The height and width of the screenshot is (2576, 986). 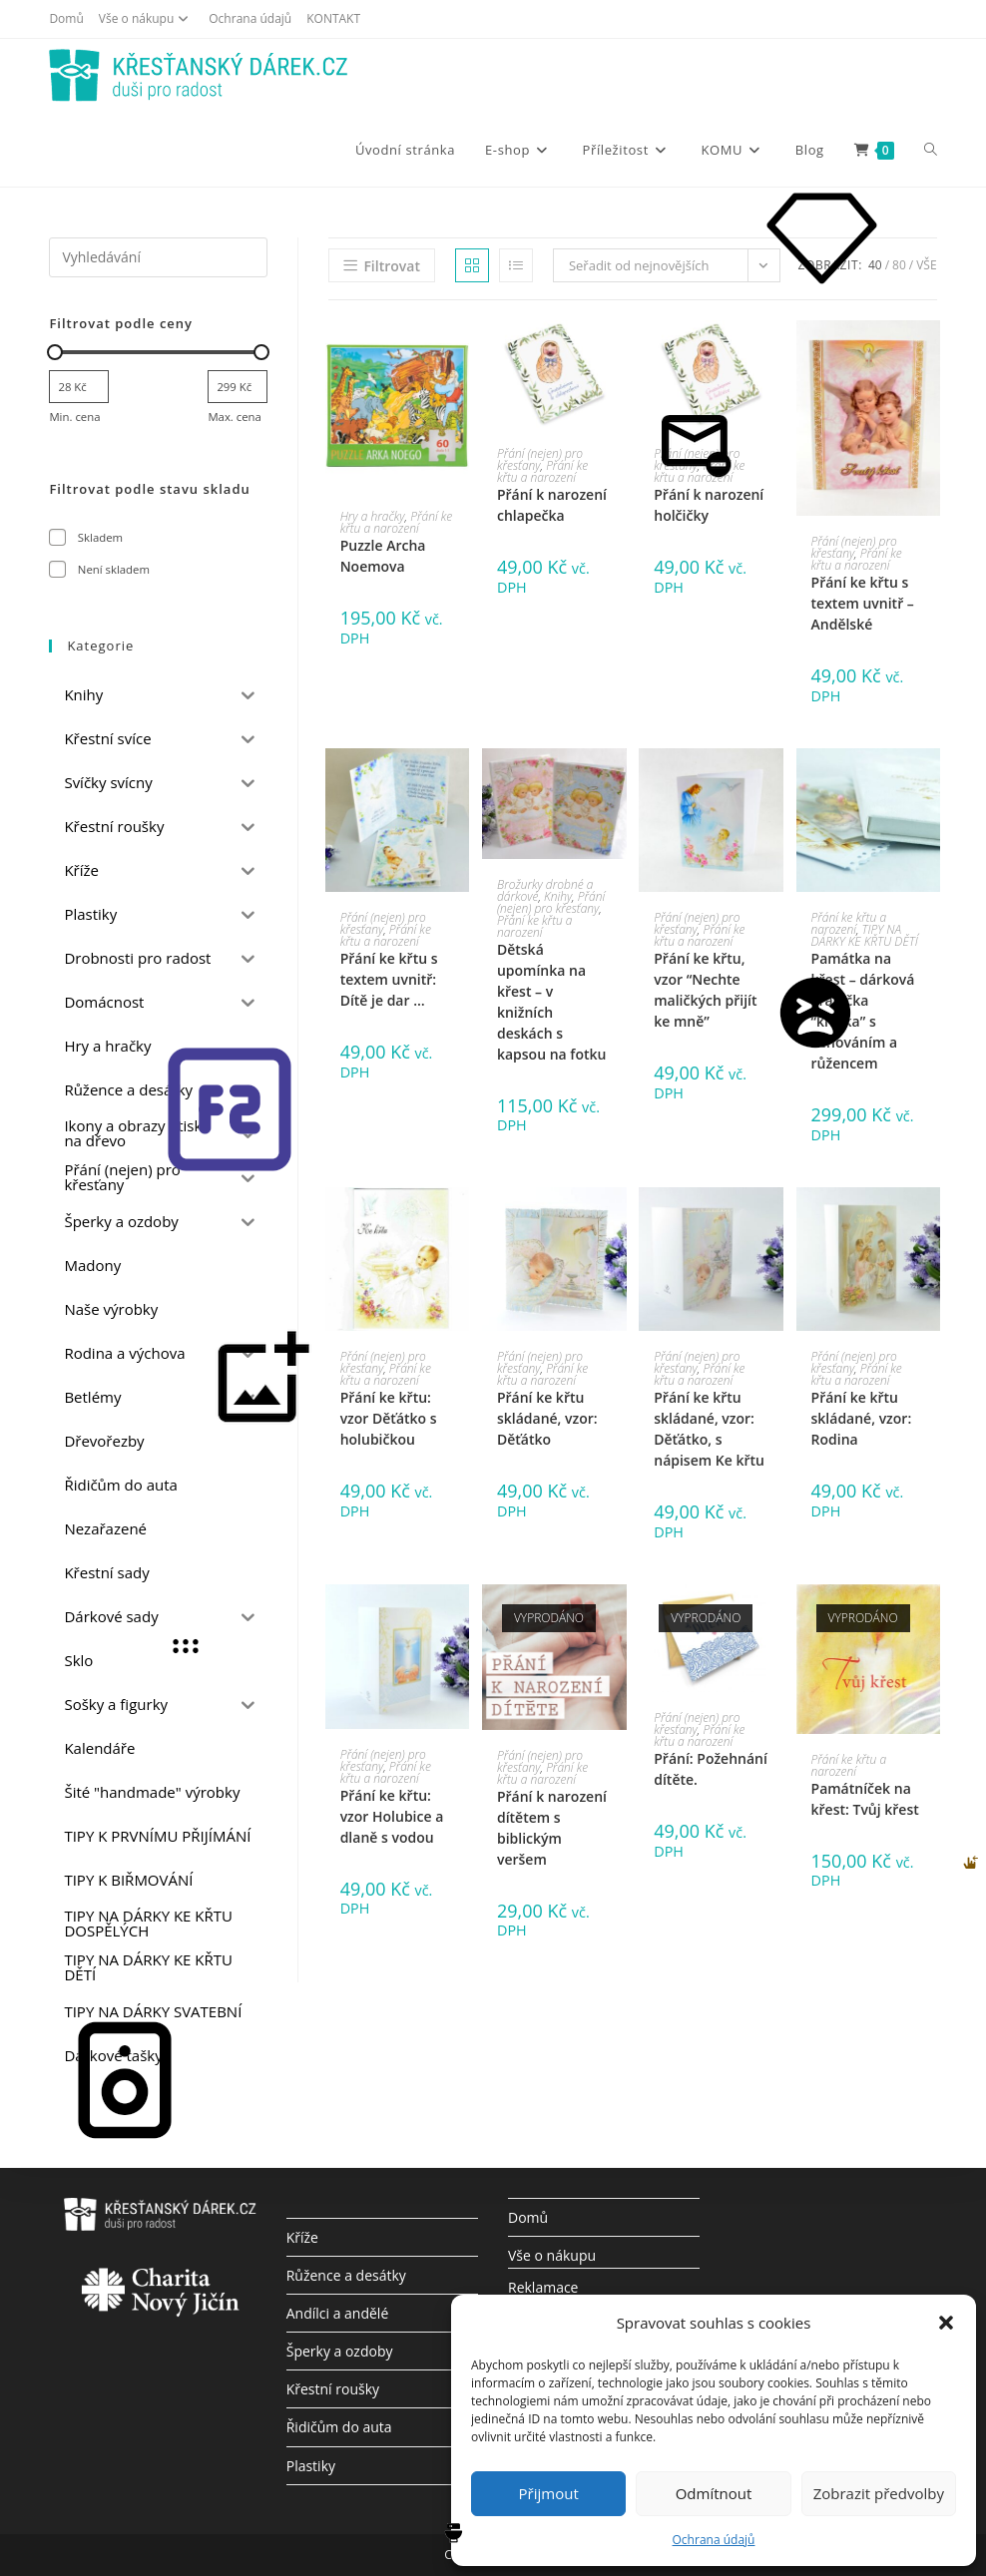 I want to click on swipe left to navigate or dismiss, so click(x=970, y=1863).